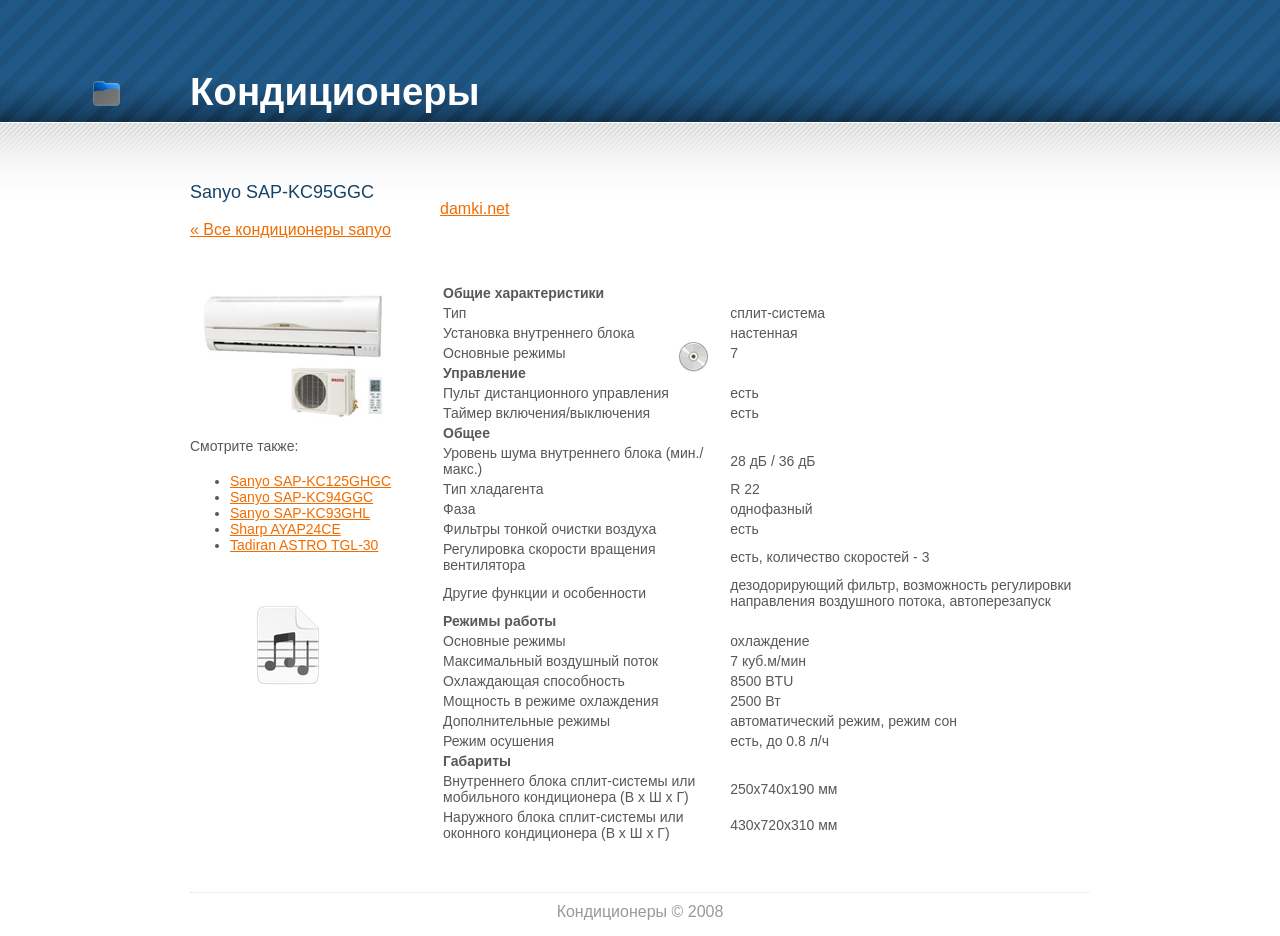 This screenshot has height=936, width=1280. What do you see at coordinates (288, 645) in the screenshot?
I see `open a lilypond music notation file` at bounding box center [288, 645].